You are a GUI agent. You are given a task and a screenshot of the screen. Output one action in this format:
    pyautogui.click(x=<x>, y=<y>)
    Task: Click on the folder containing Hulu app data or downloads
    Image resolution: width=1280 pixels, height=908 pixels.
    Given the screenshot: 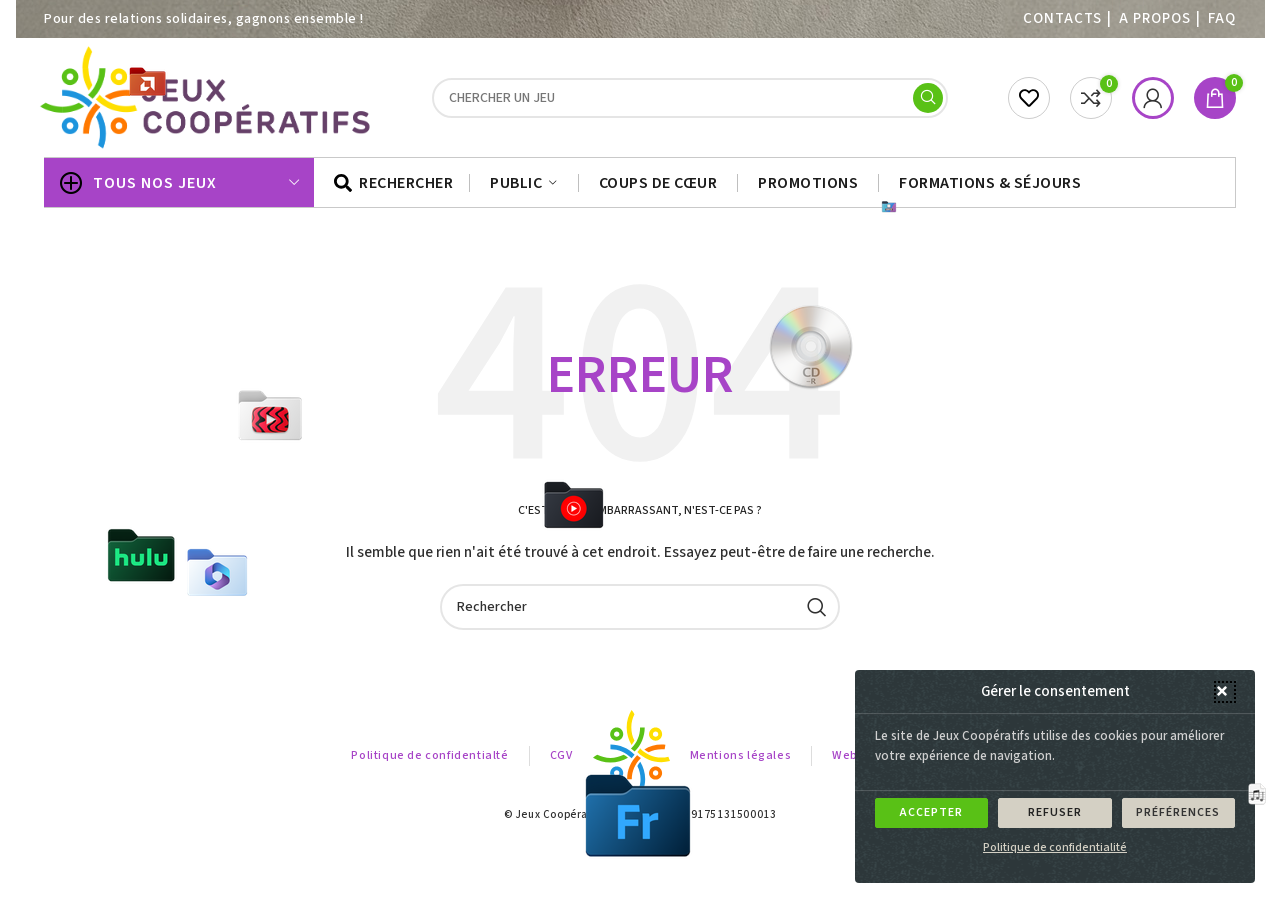 What is the action you would take?
    pyautogui.click(x=141, y=557)
    